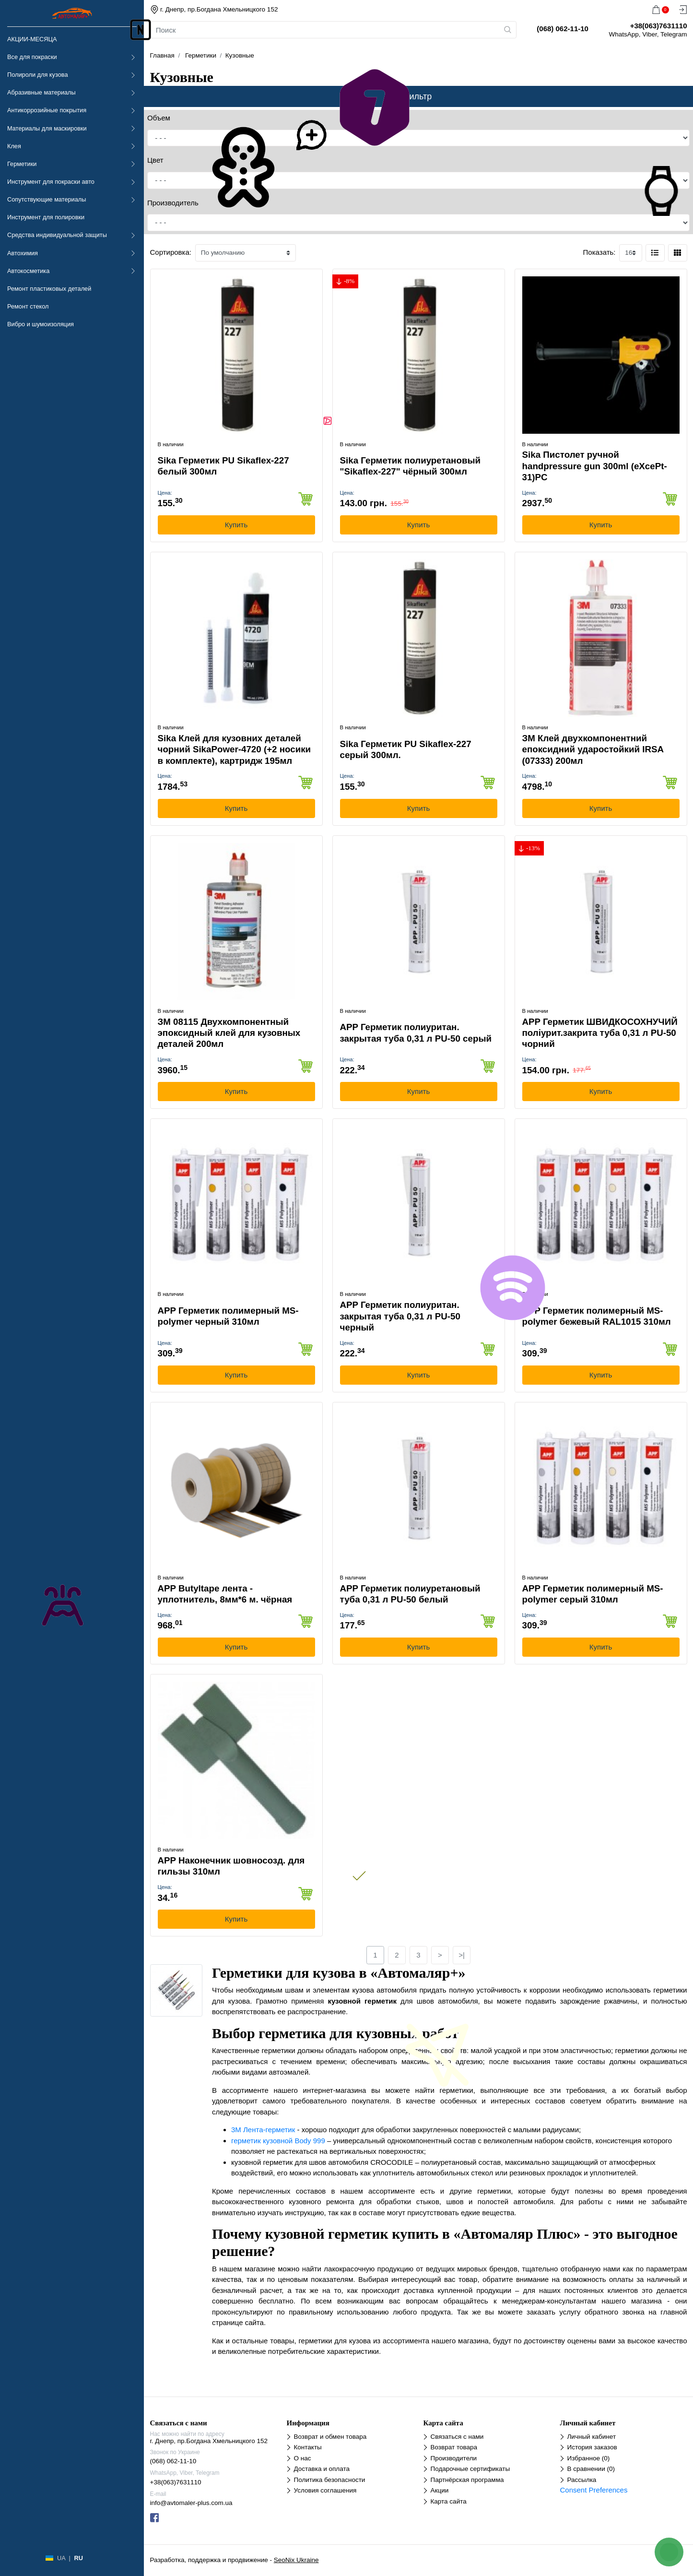  What do you see at coordinates (661, 191) in the screenshot?
I see `access smartwatch settings or companion app` at bounding box center [661, 191].